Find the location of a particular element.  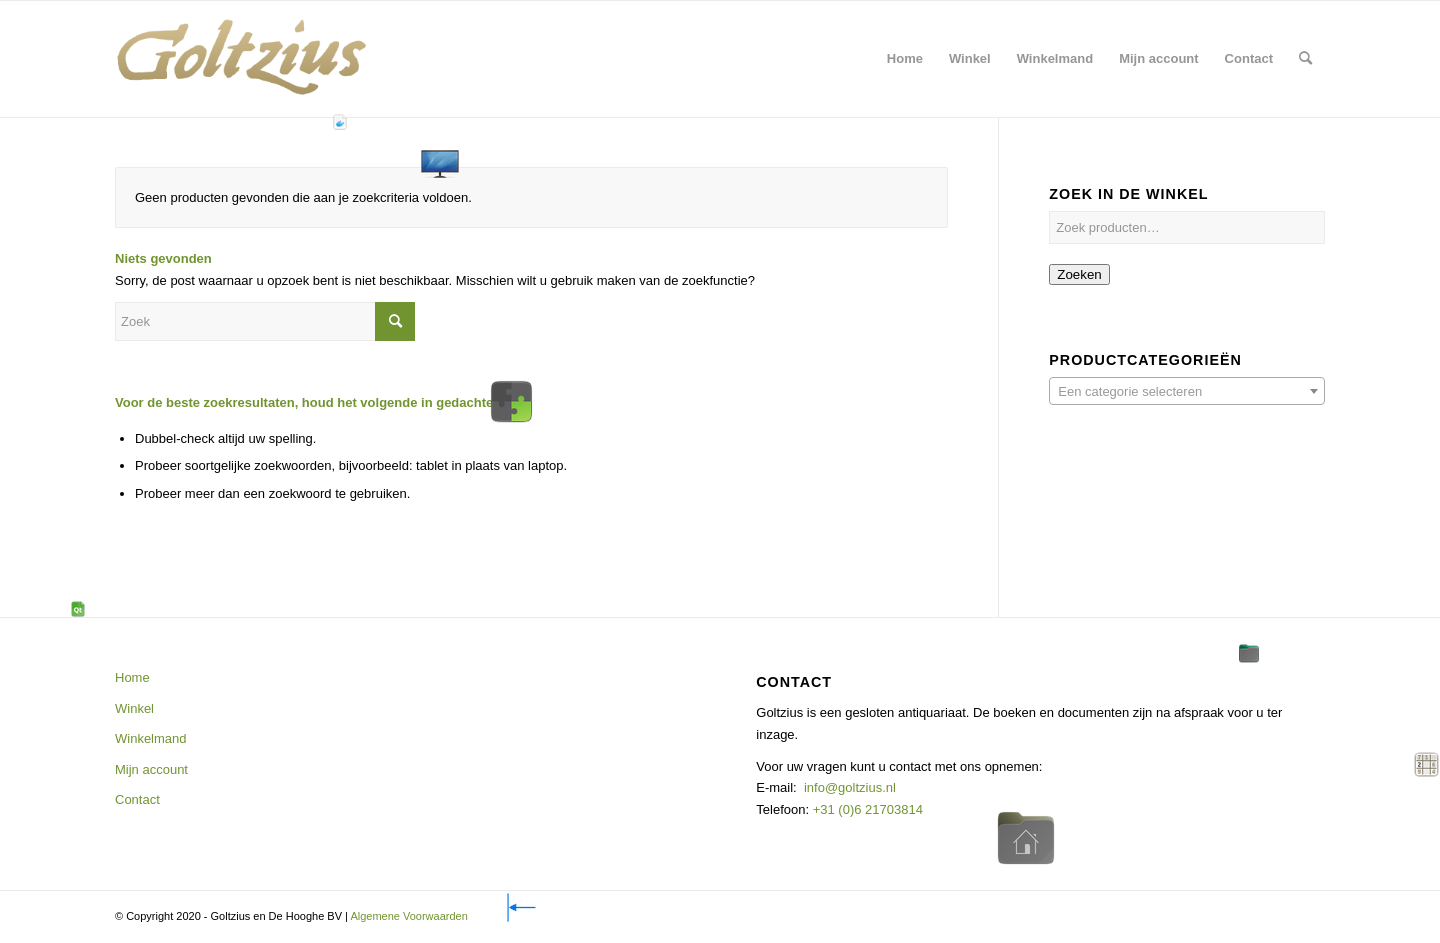

open sudoku puzzle game is located at coordinates (1426, 764).